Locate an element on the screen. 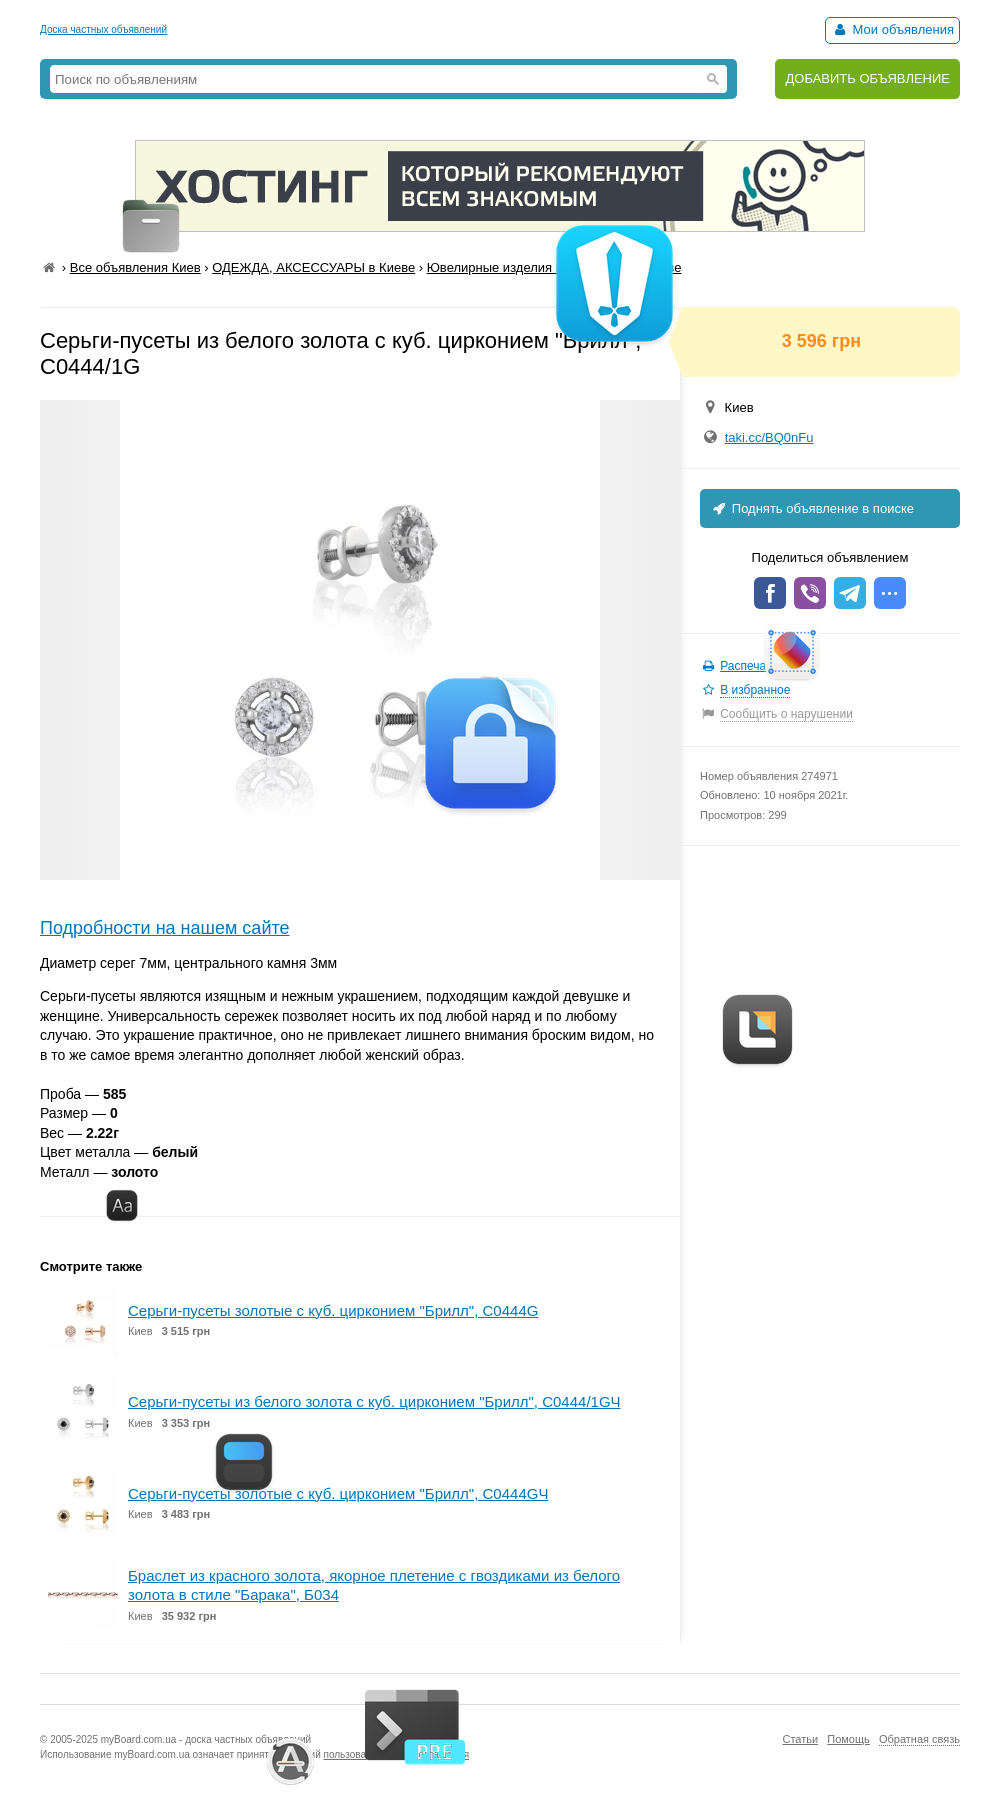 The image size is (1000, 1795). adjust desktop activity and workspace settings is located at coordinates (244, 1463).